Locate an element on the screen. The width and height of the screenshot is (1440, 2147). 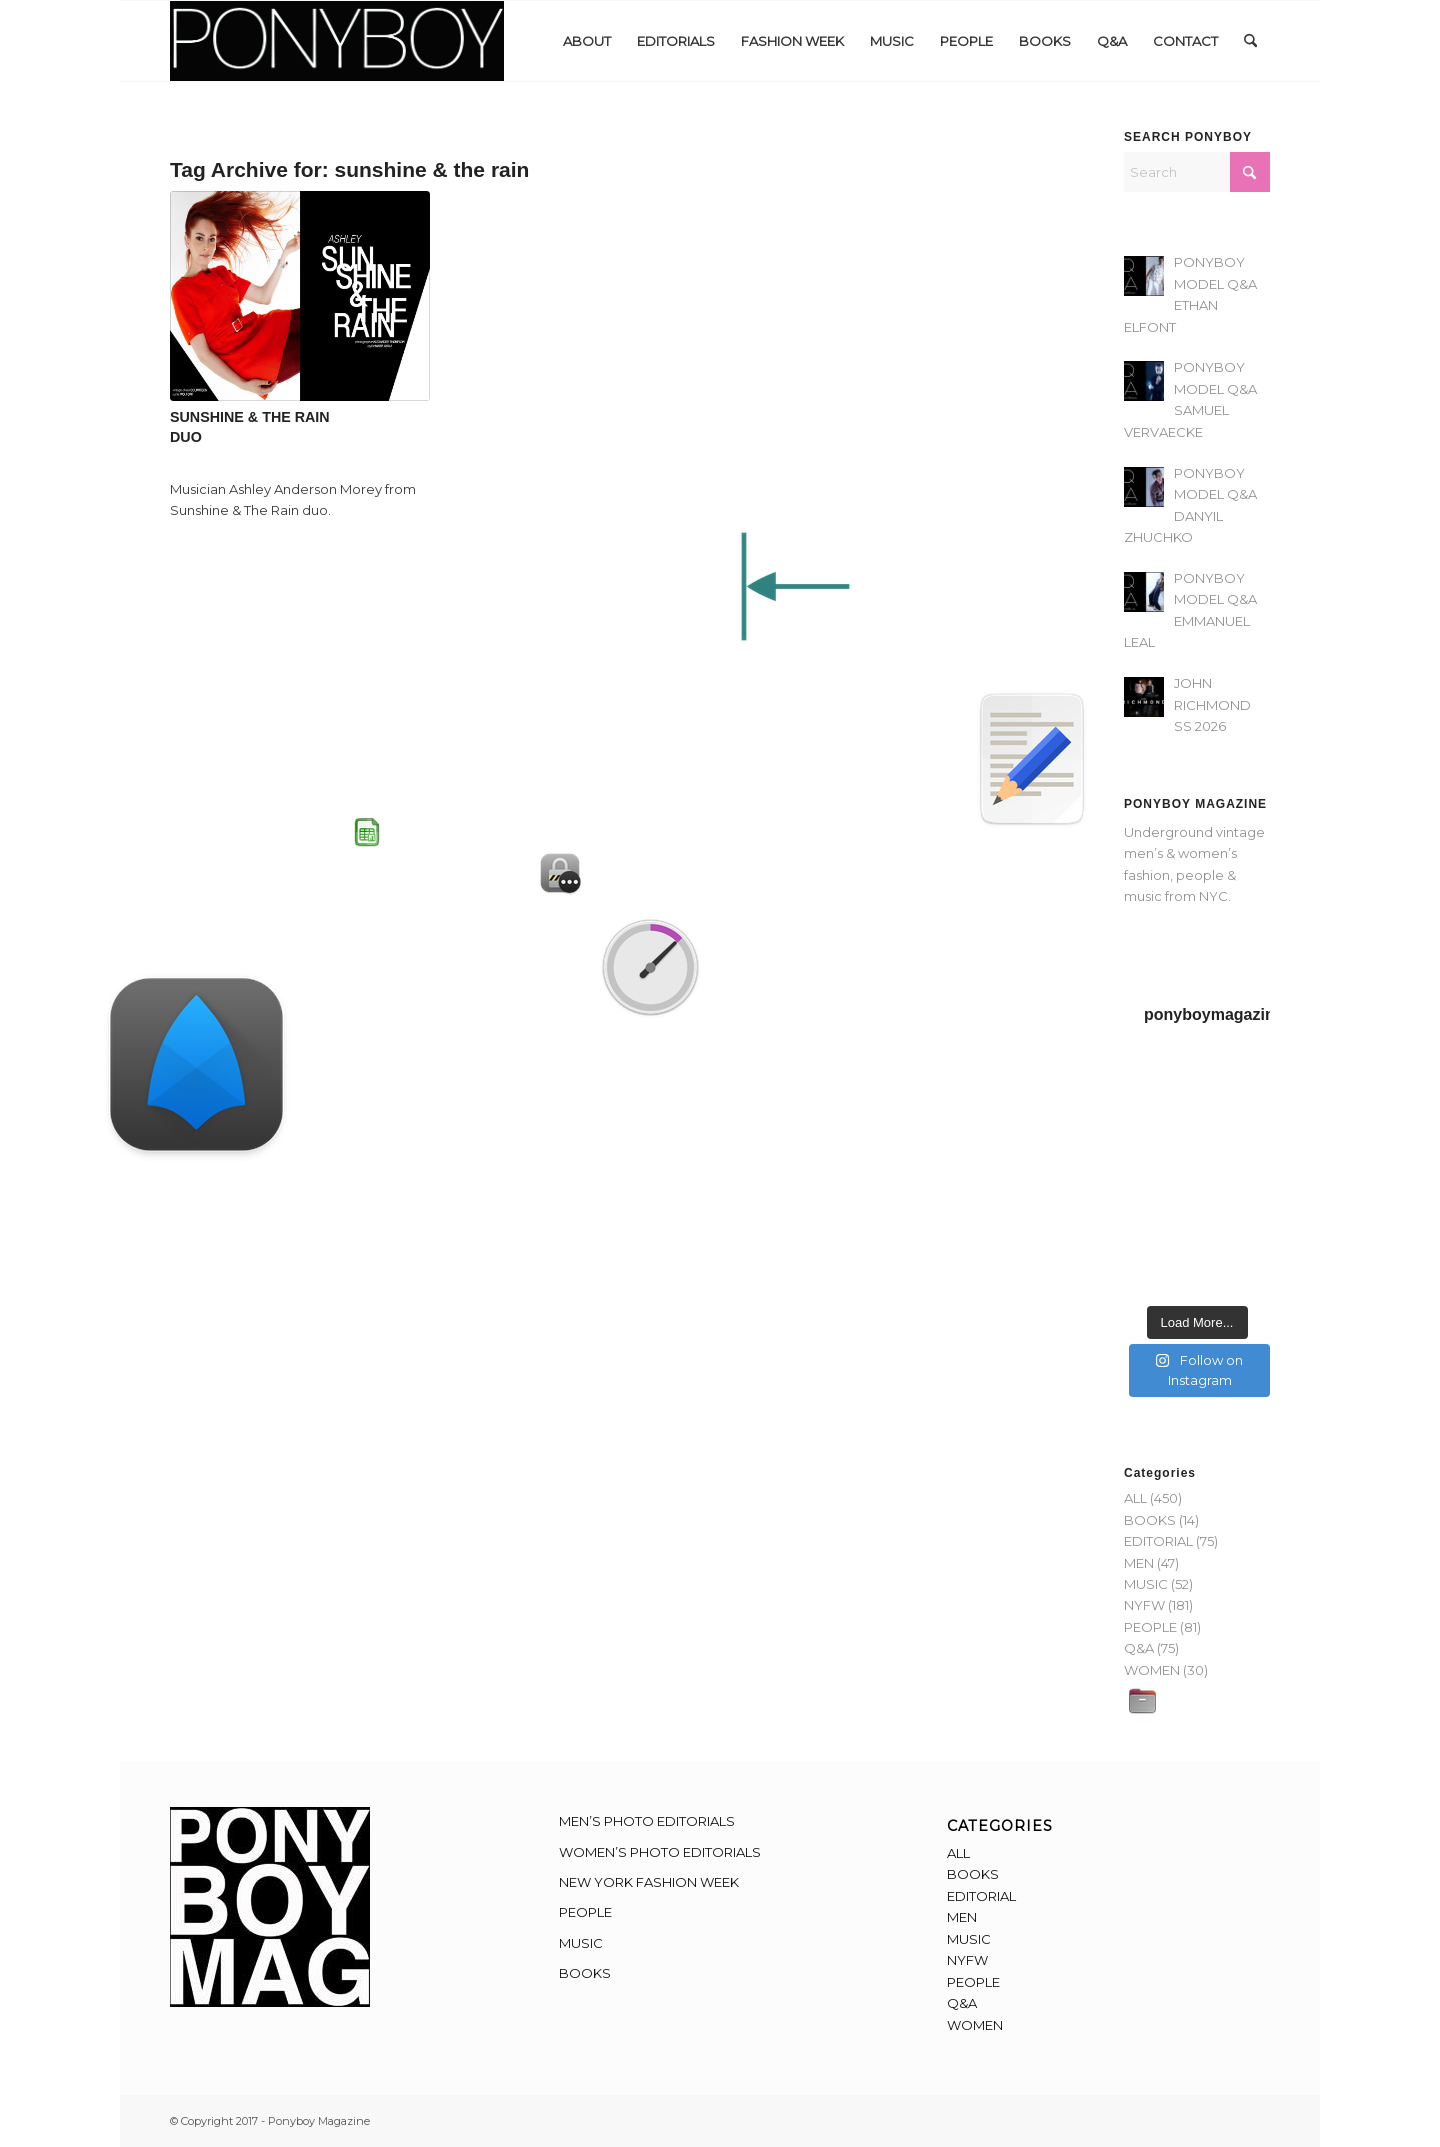
open the text editor application is located at coordinates (1032, 759).